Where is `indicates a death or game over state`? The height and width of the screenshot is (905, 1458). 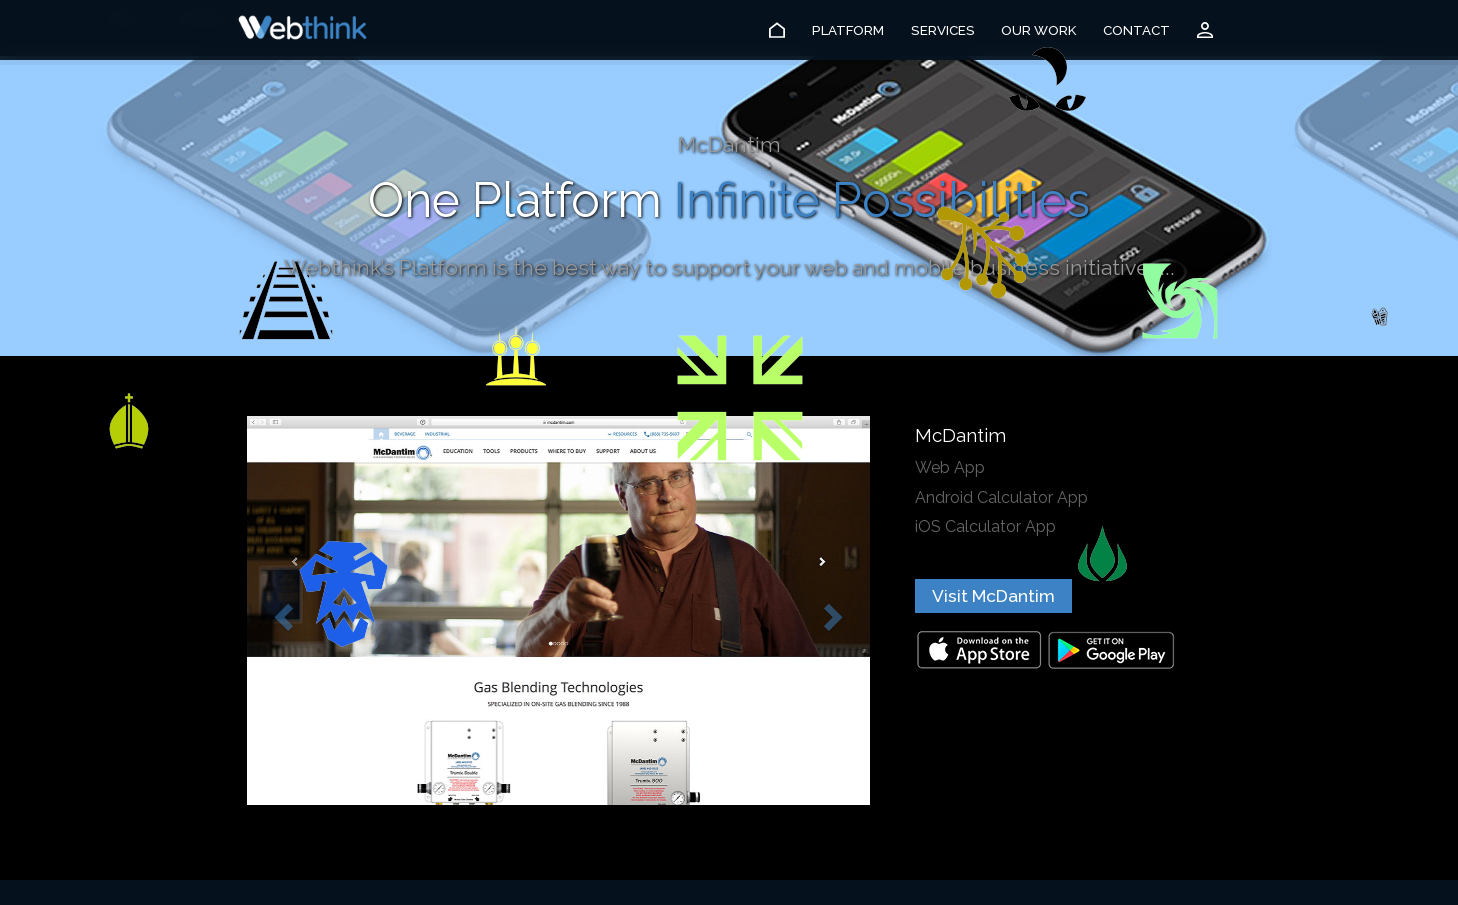 indicates a death or game over state is located at coordinates (344, 594).